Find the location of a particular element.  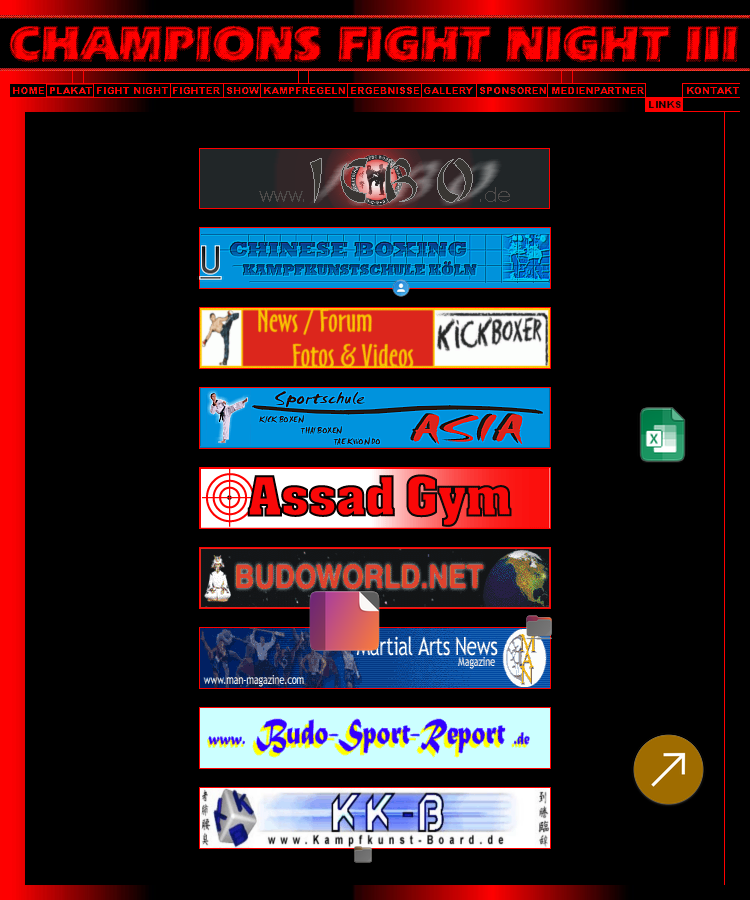

access a remote or network folder is located at coordinates (539, 627).